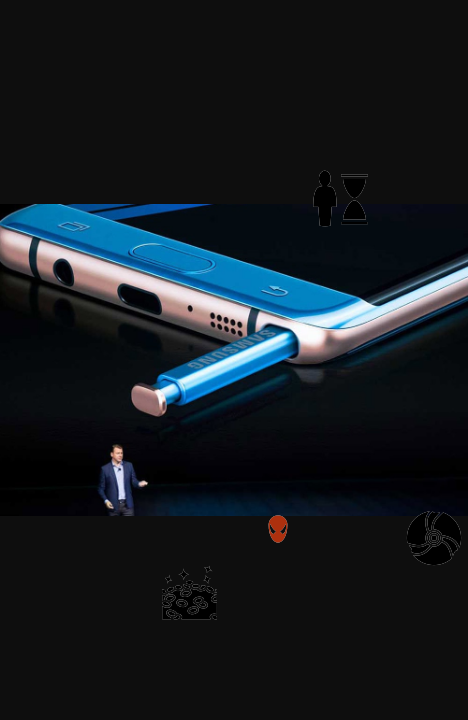  I want to click on activate morph ball transformation, so click(434, 538).